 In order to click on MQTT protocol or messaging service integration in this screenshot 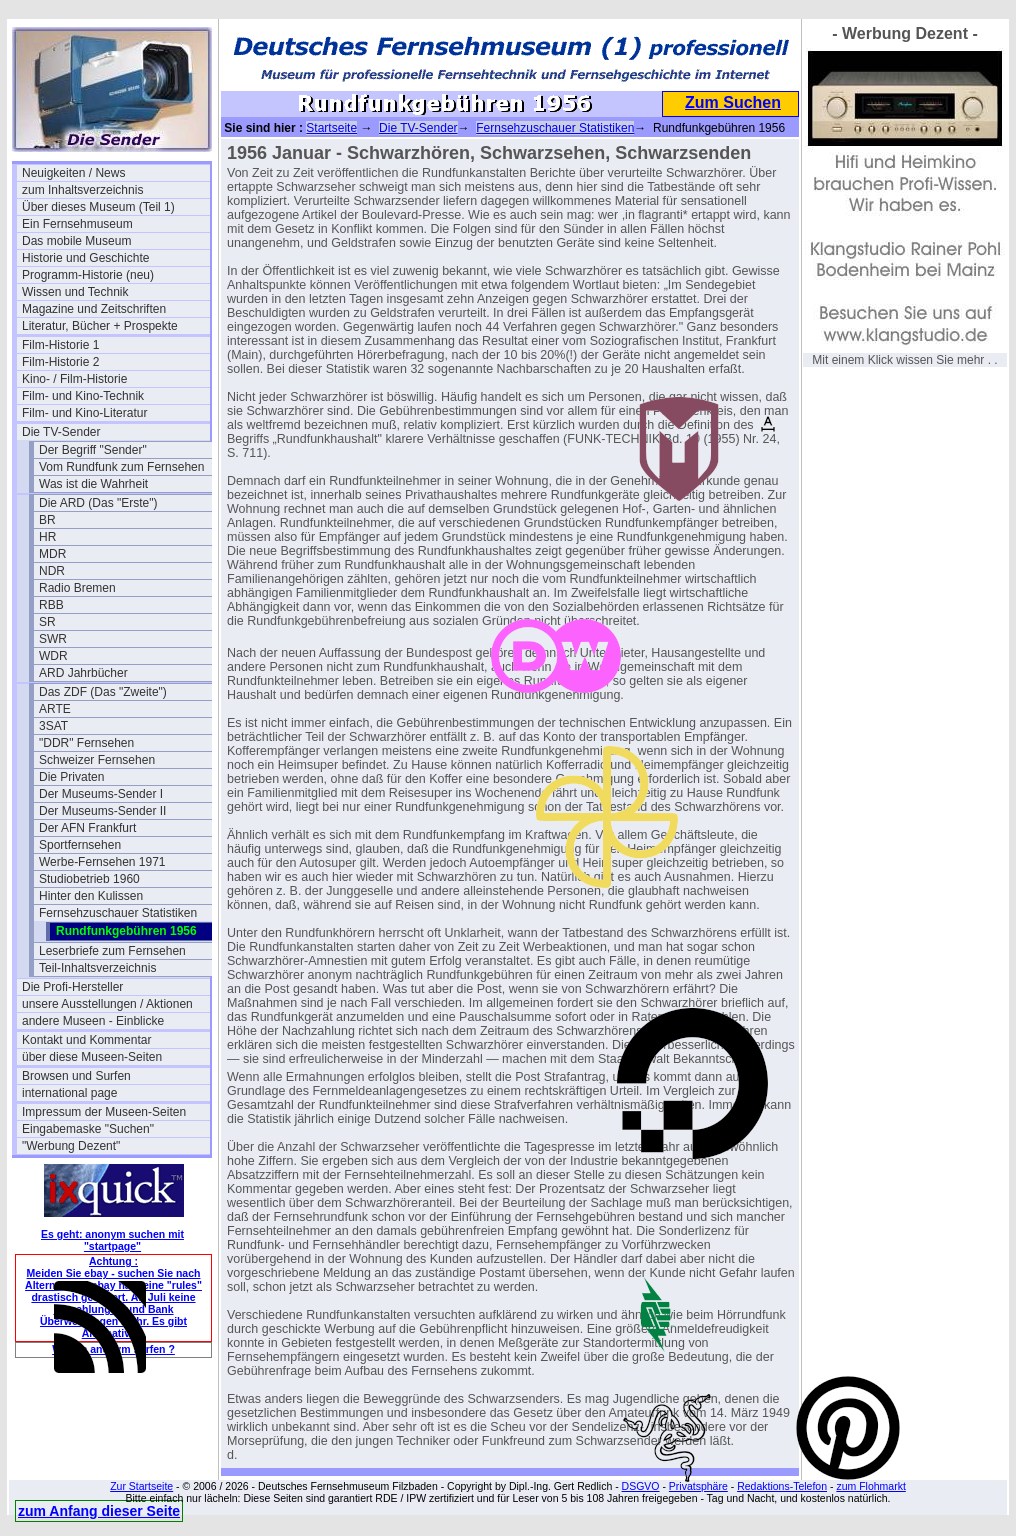, I will do `click(100, 1327)`.